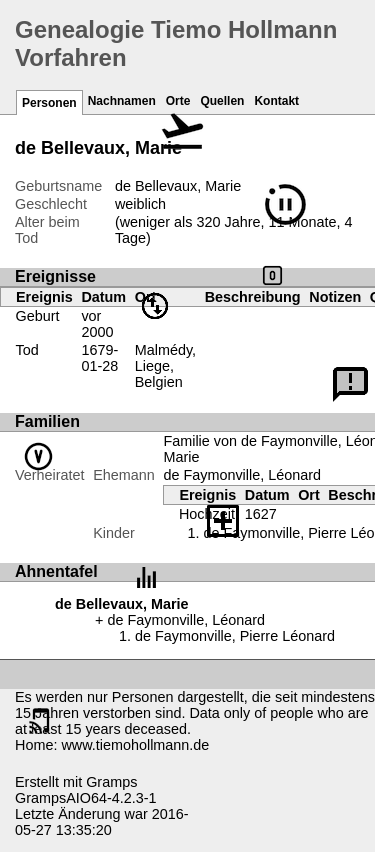 Image resolution: width=375 pixels, height=852 pixels. I want to click on swap or reorder items vertically, so click(155, 306).